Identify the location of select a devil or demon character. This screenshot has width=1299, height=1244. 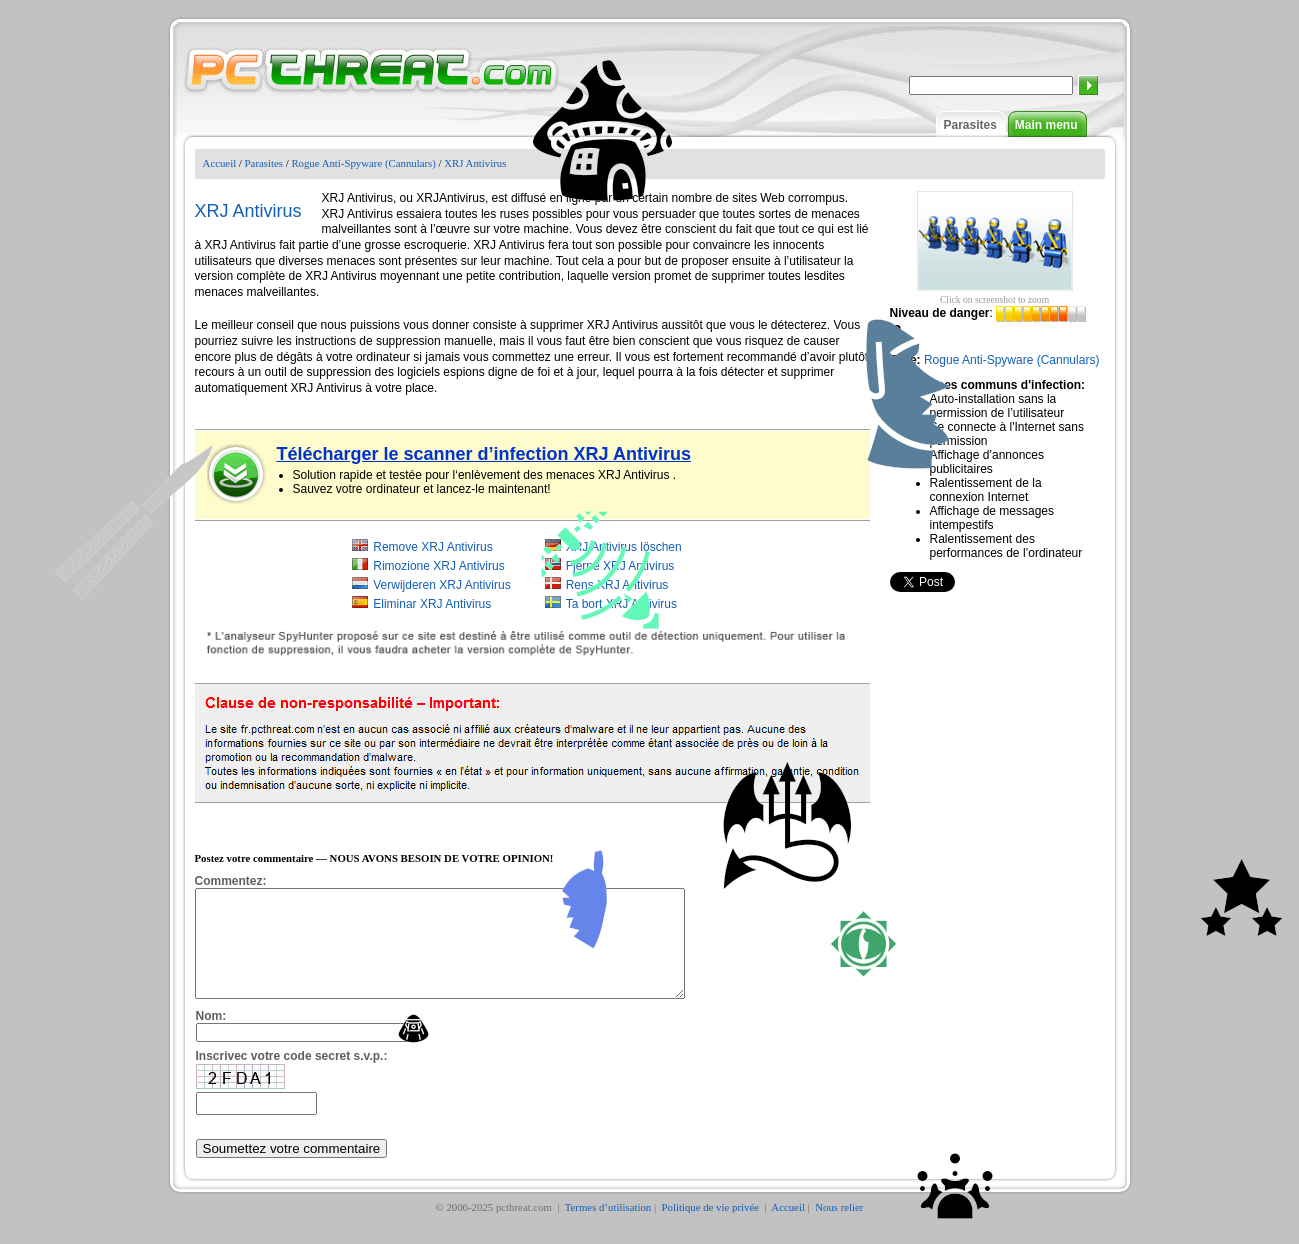
(787, 825).